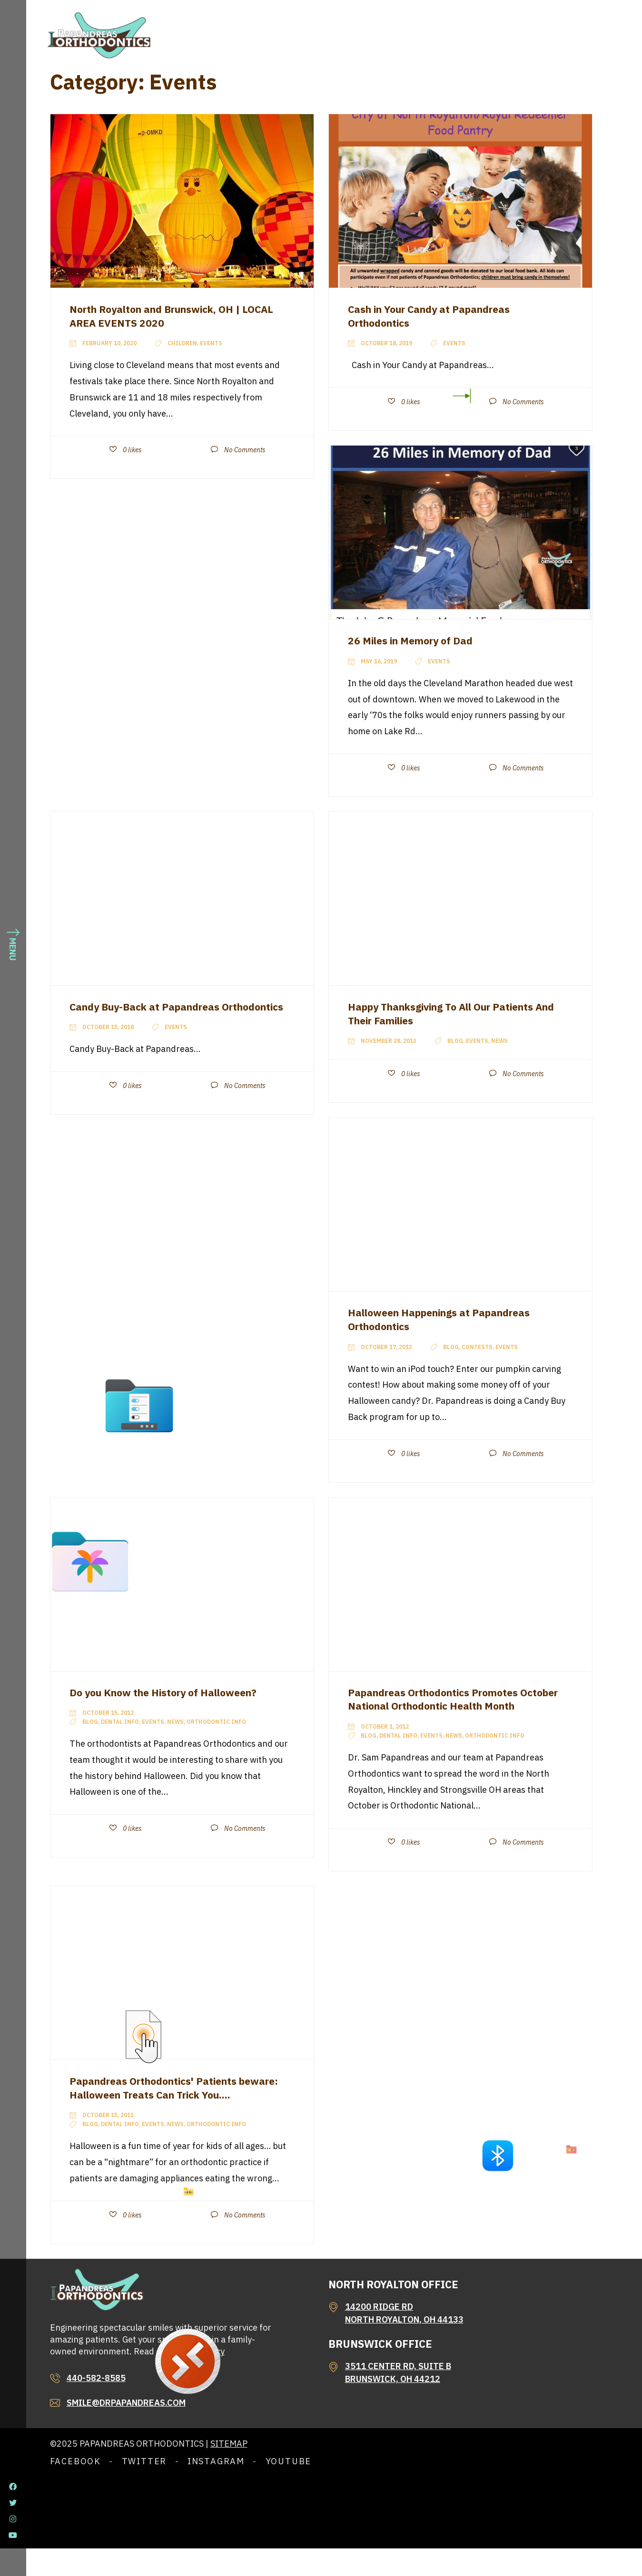 This screenshot has height=2576, width=642. What do you see at coordinates (139, 1408) in the screenshot?
I see `open settings or preferences folder` at bounding box center [139, 1408].